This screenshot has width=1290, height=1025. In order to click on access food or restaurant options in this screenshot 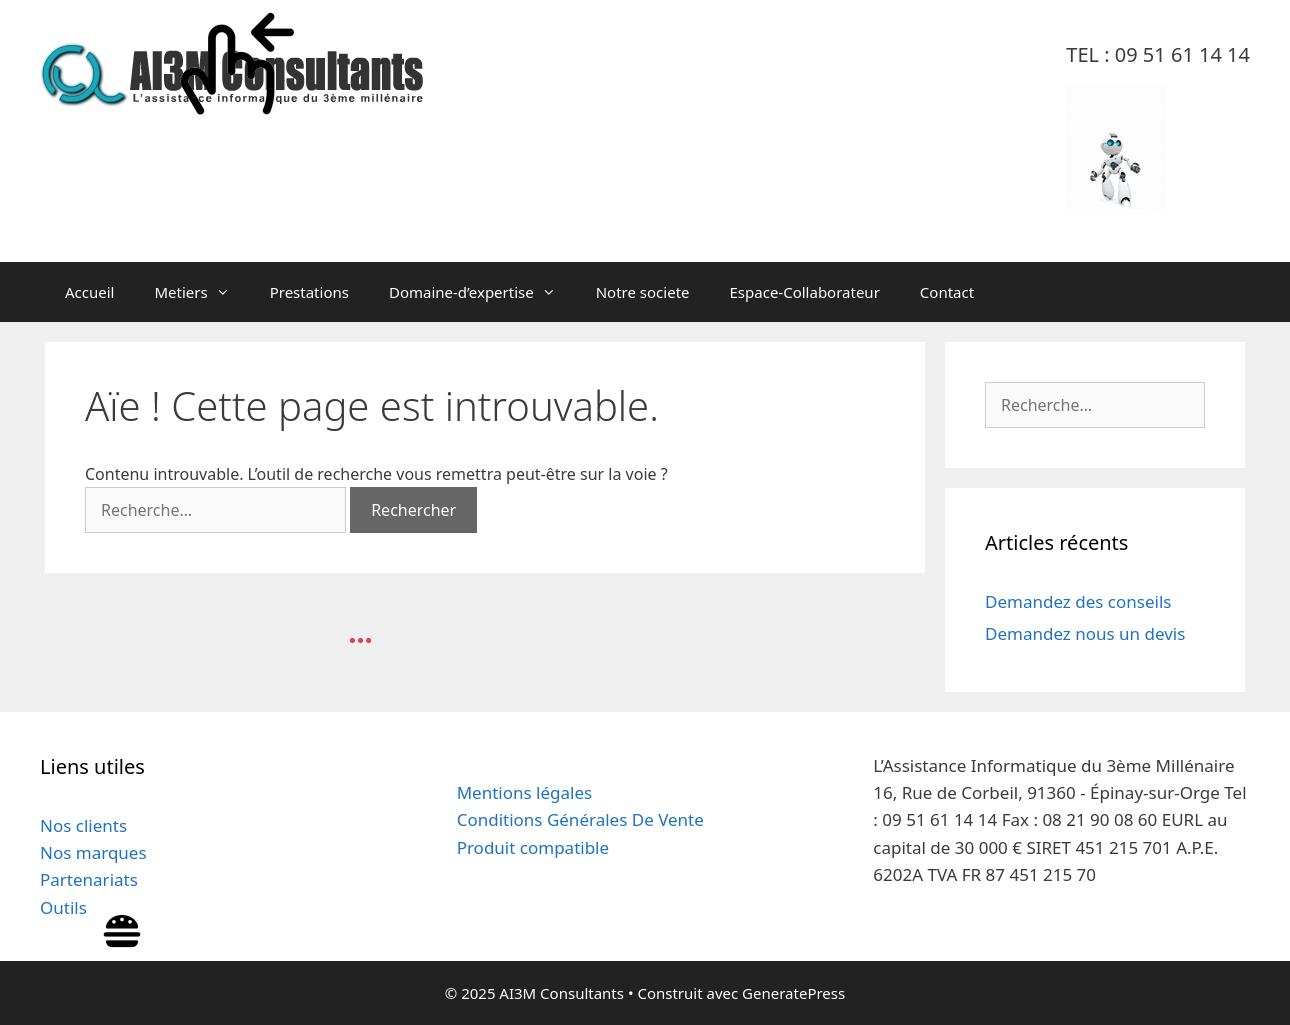, I will do `click(122, 931)`.